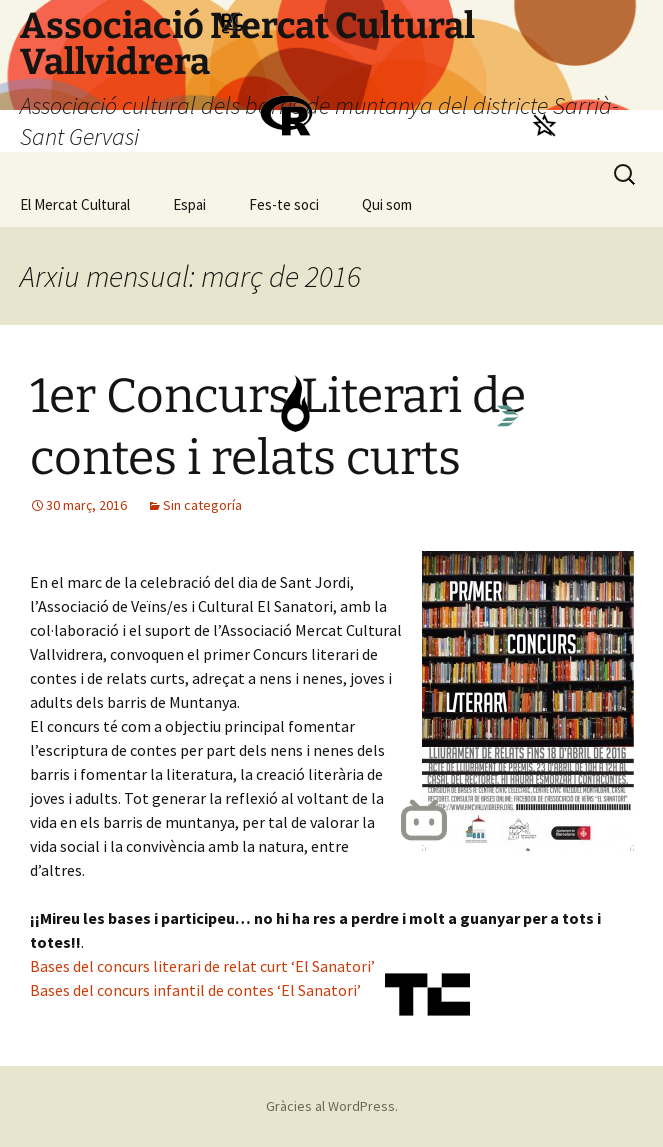  I want to click on R programming language logo, so click(286, 115).